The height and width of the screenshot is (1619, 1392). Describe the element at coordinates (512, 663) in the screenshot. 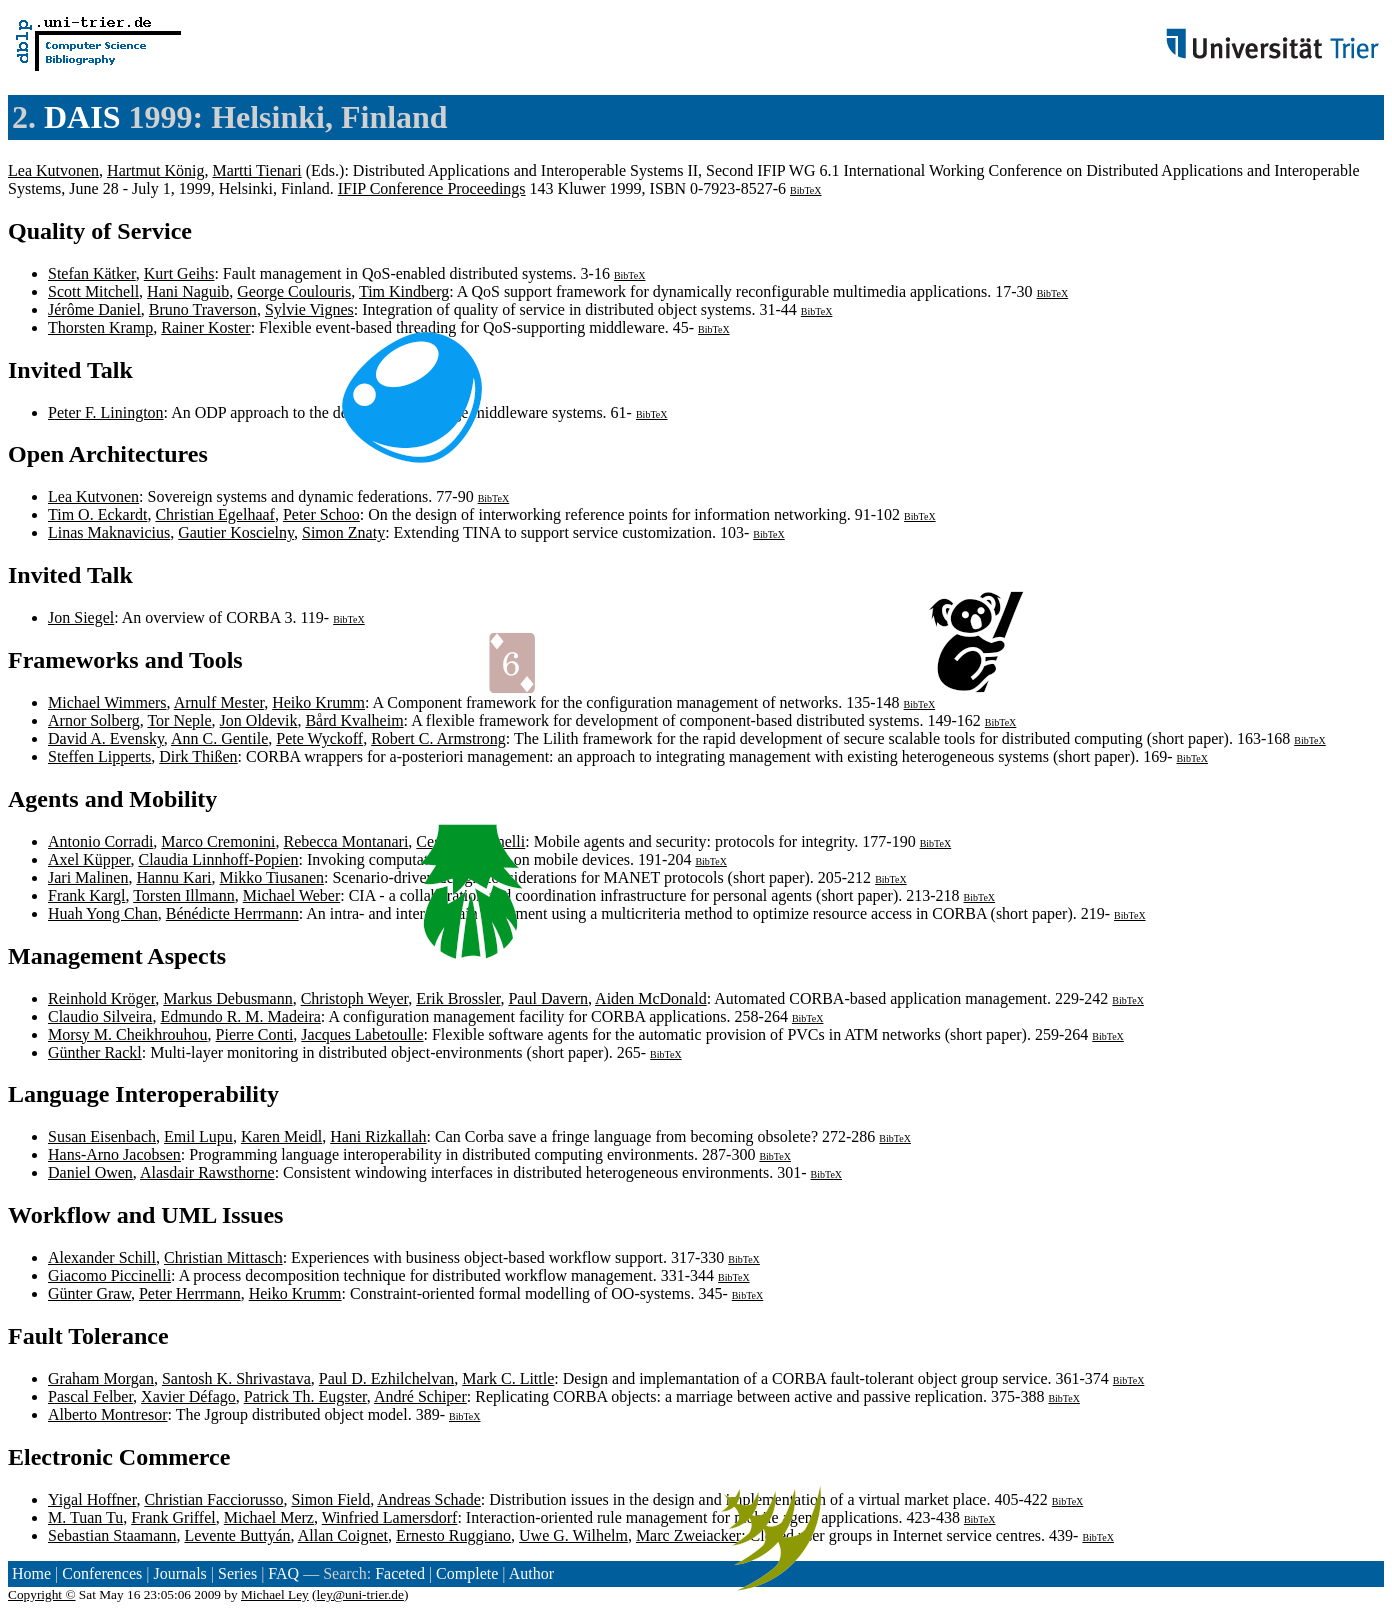

I see `six of diamonds playing card` at that location.